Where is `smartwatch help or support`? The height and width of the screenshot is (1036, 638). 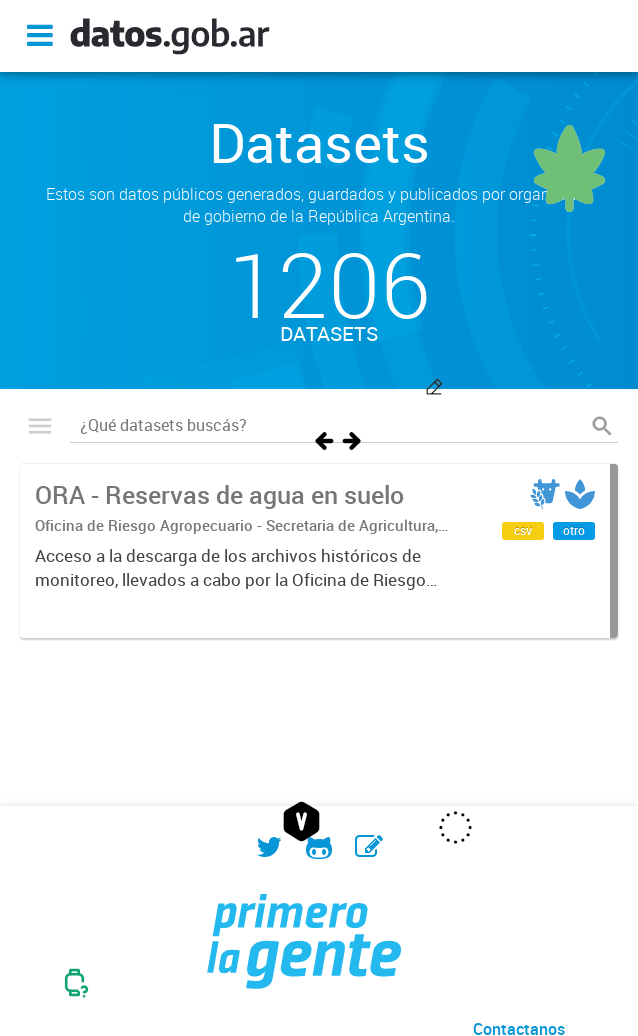 smartwatch help or support is located at coordinates (74, 982).